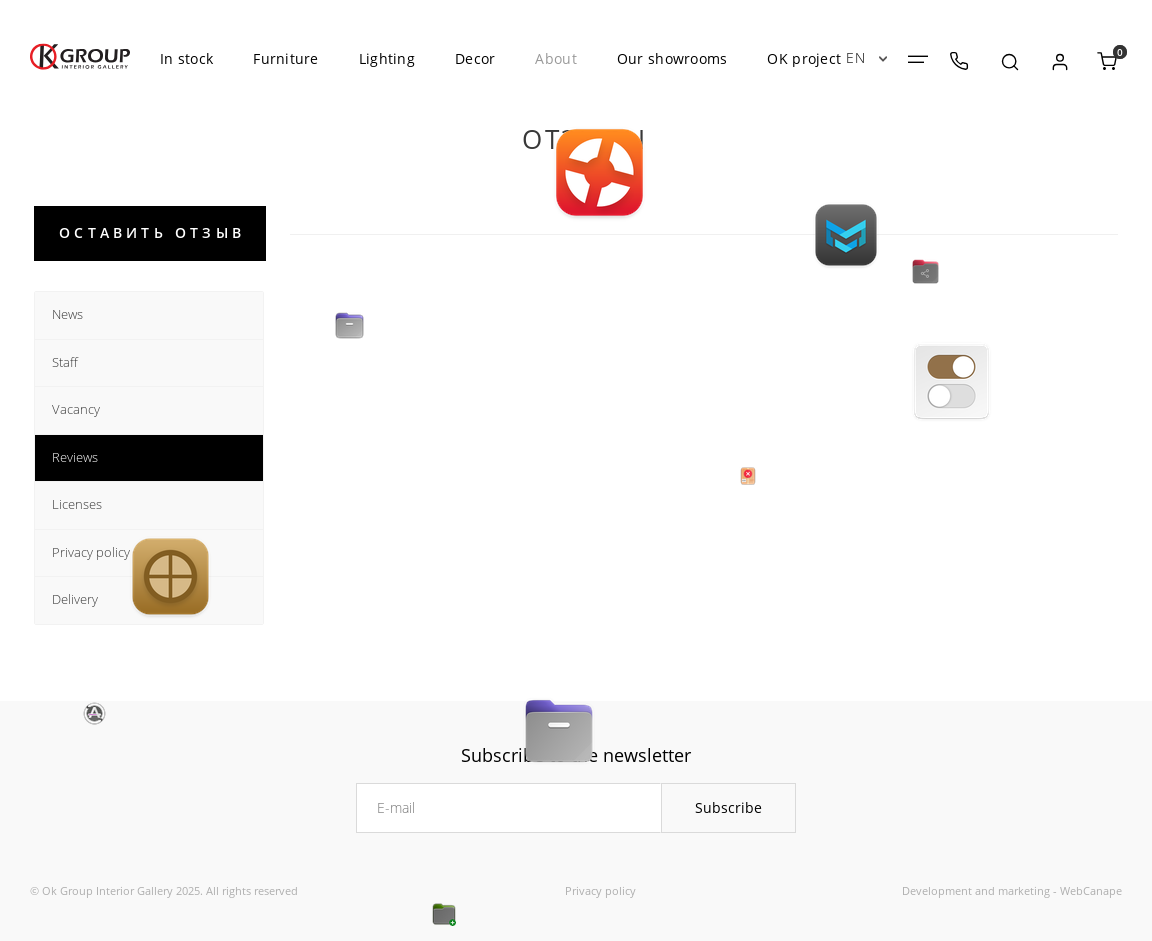  Describe the element at coordinates (599, 172) in the screenshot. I see `launch Team Fortress 2` at that location.